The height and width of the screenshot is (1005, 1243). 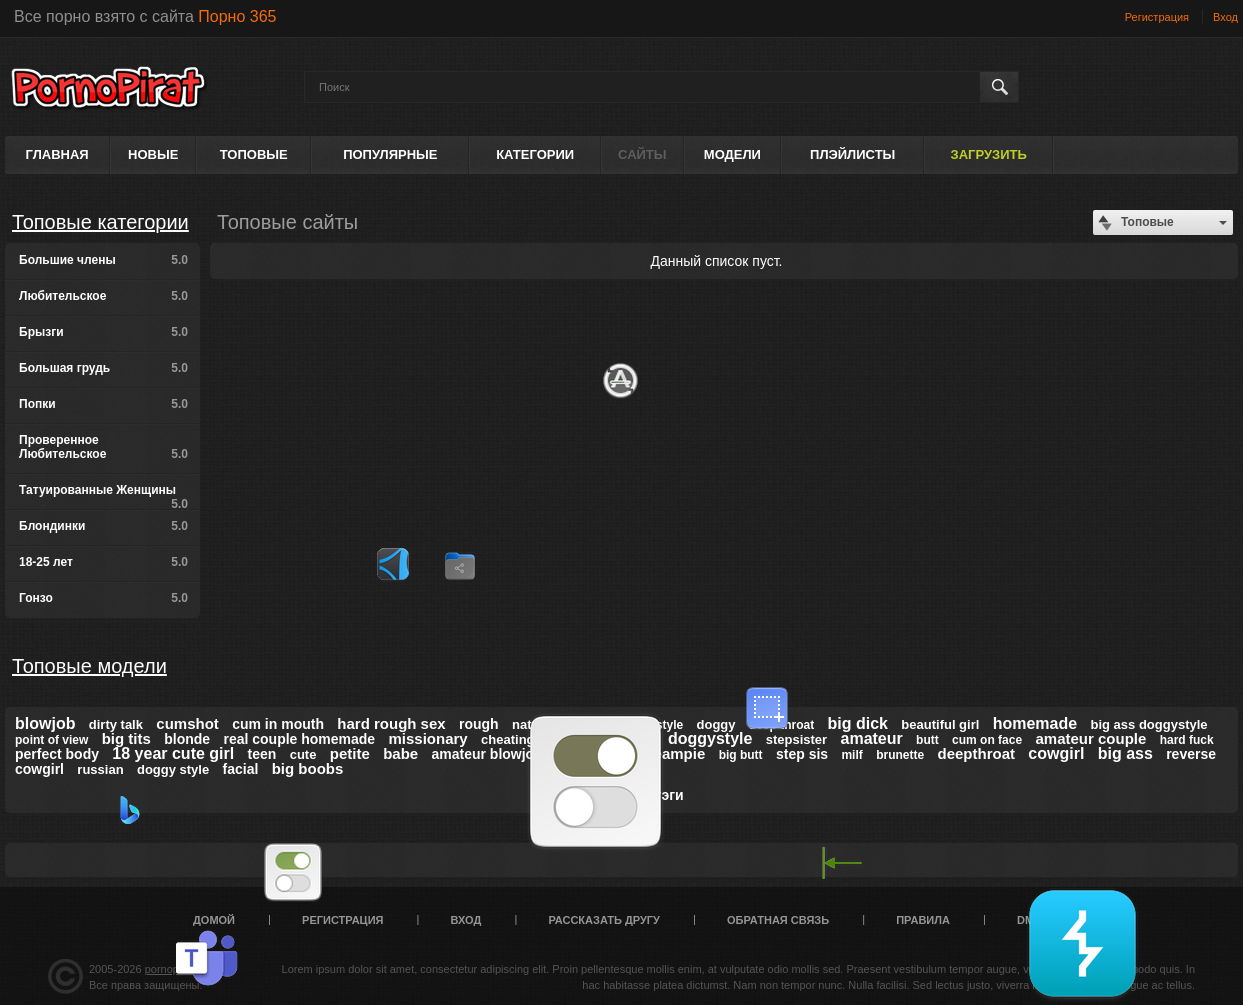 What do you see at coordinates (293, 872) in the screenshot?
I see `open system tweaks or settings customization` at bounding box center [293, 872].